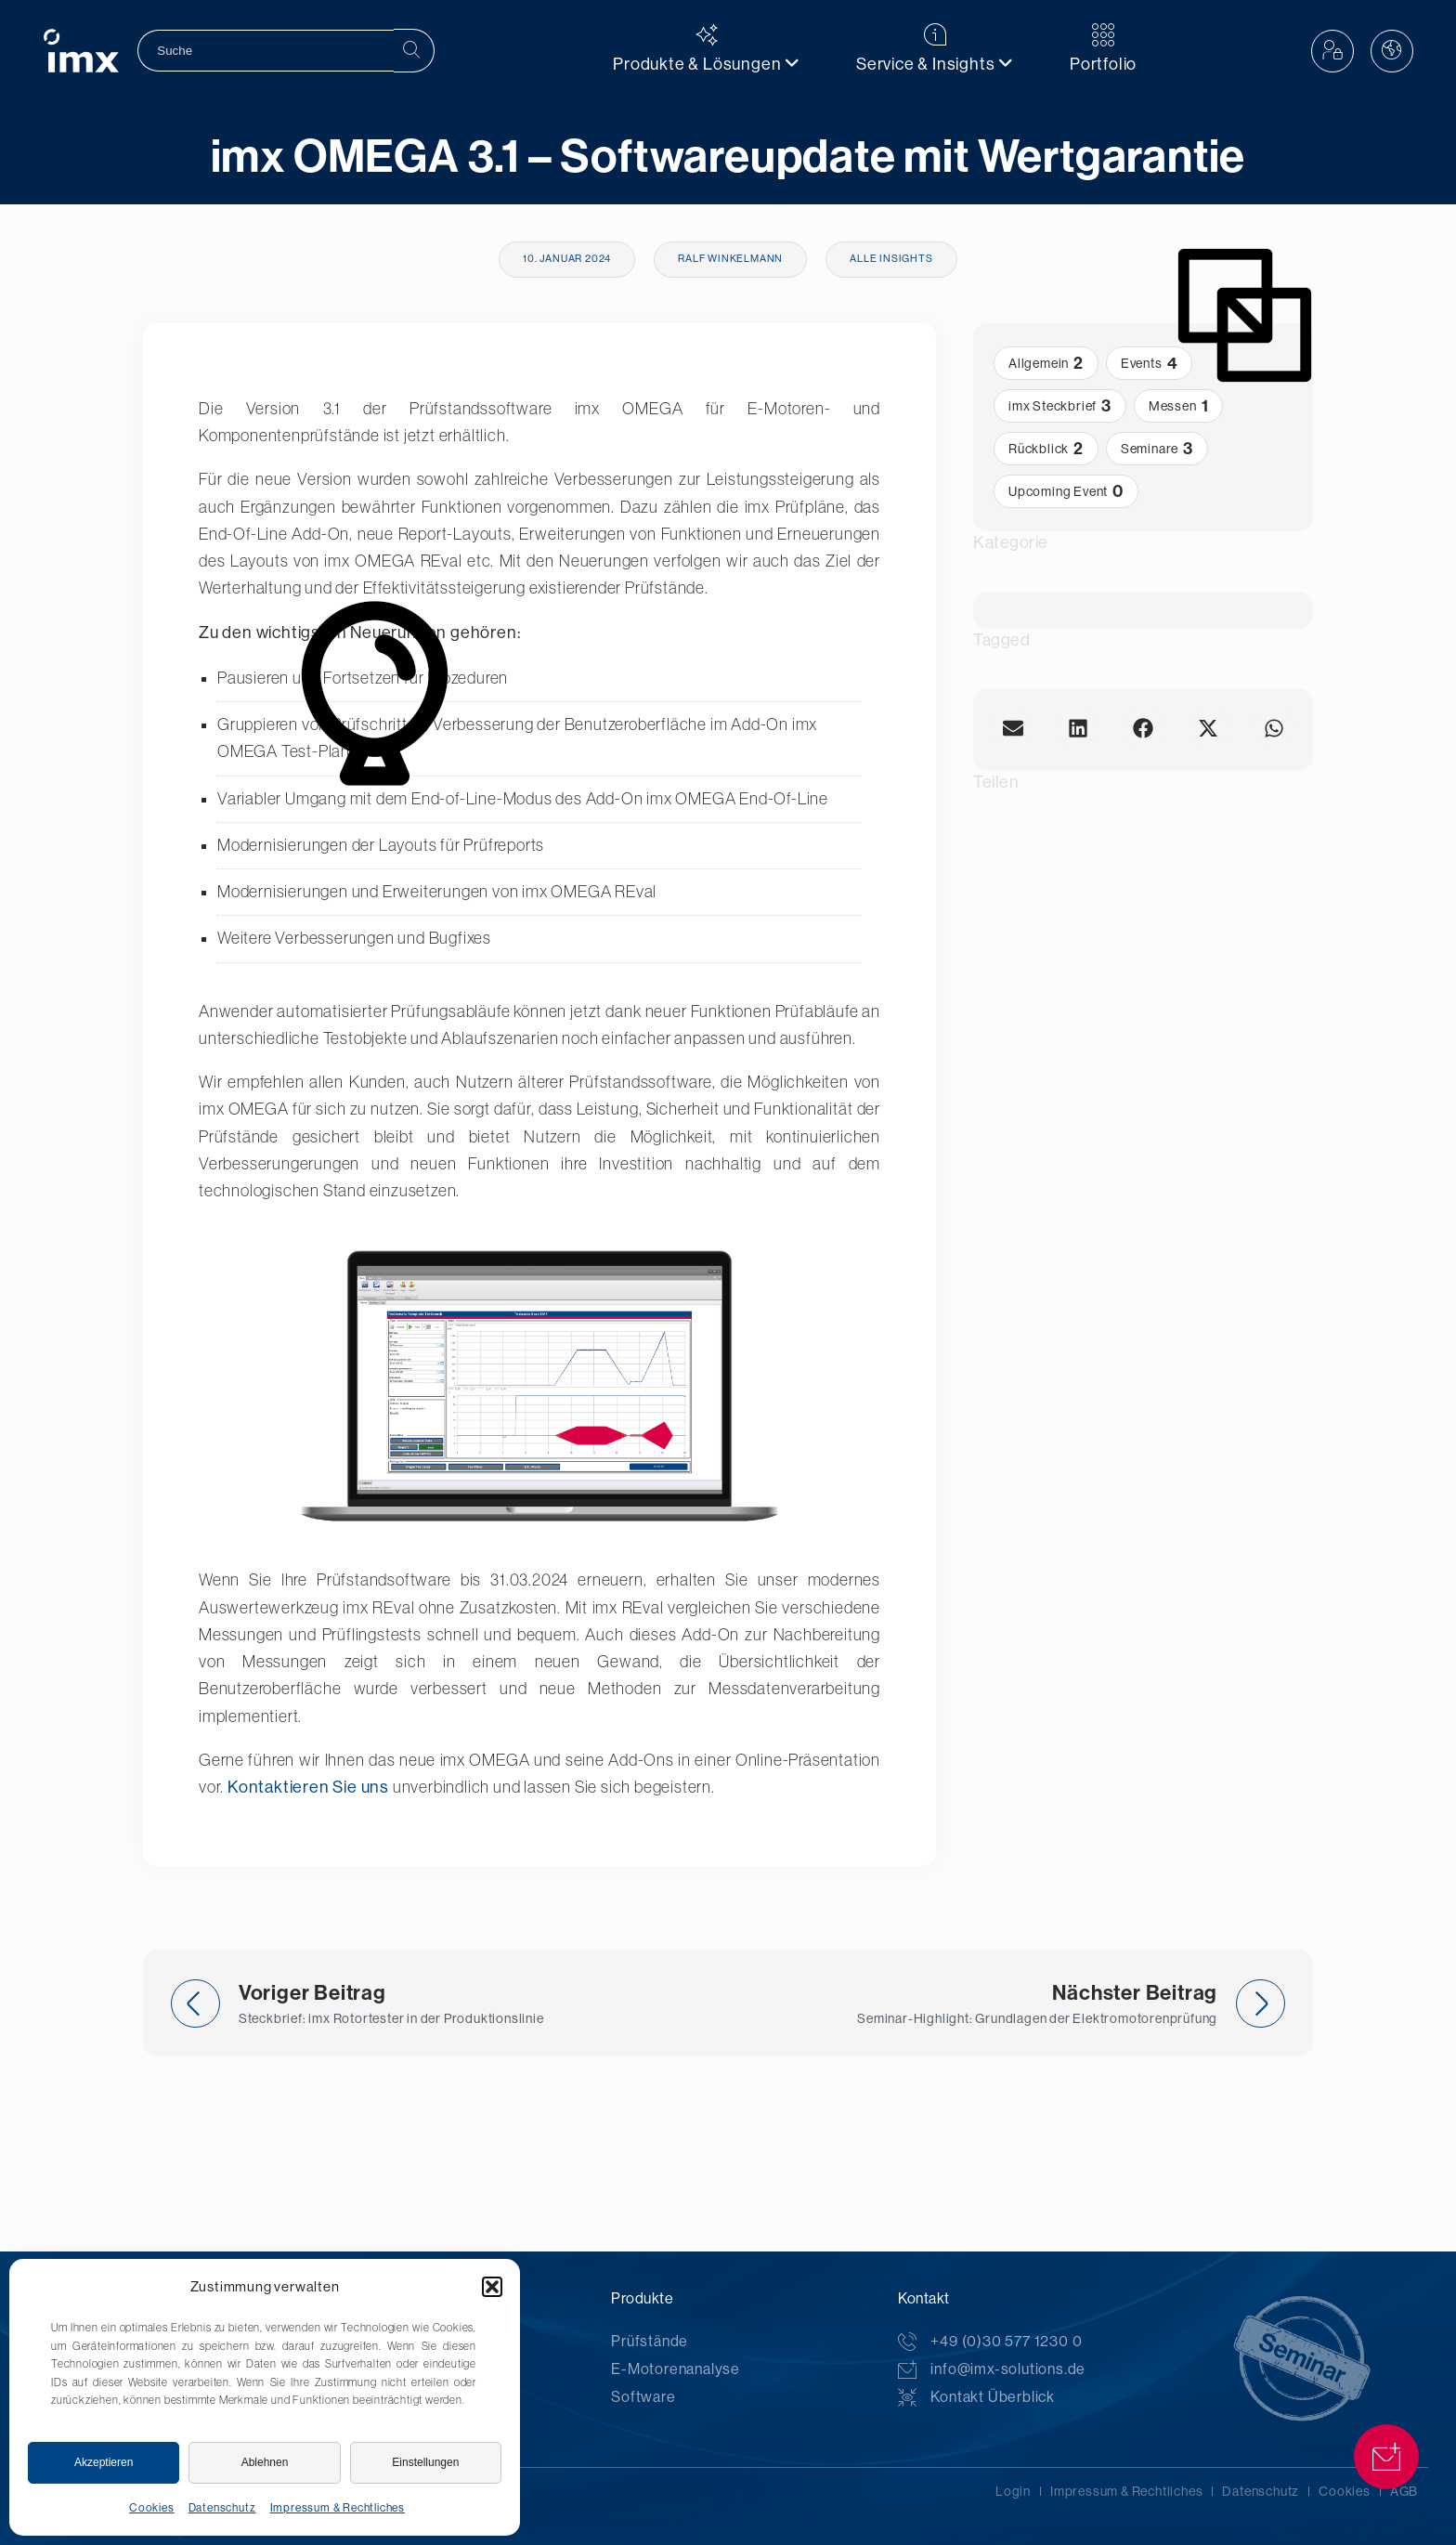  I want to click on intersect or merge two layers, so click(1244, 315).